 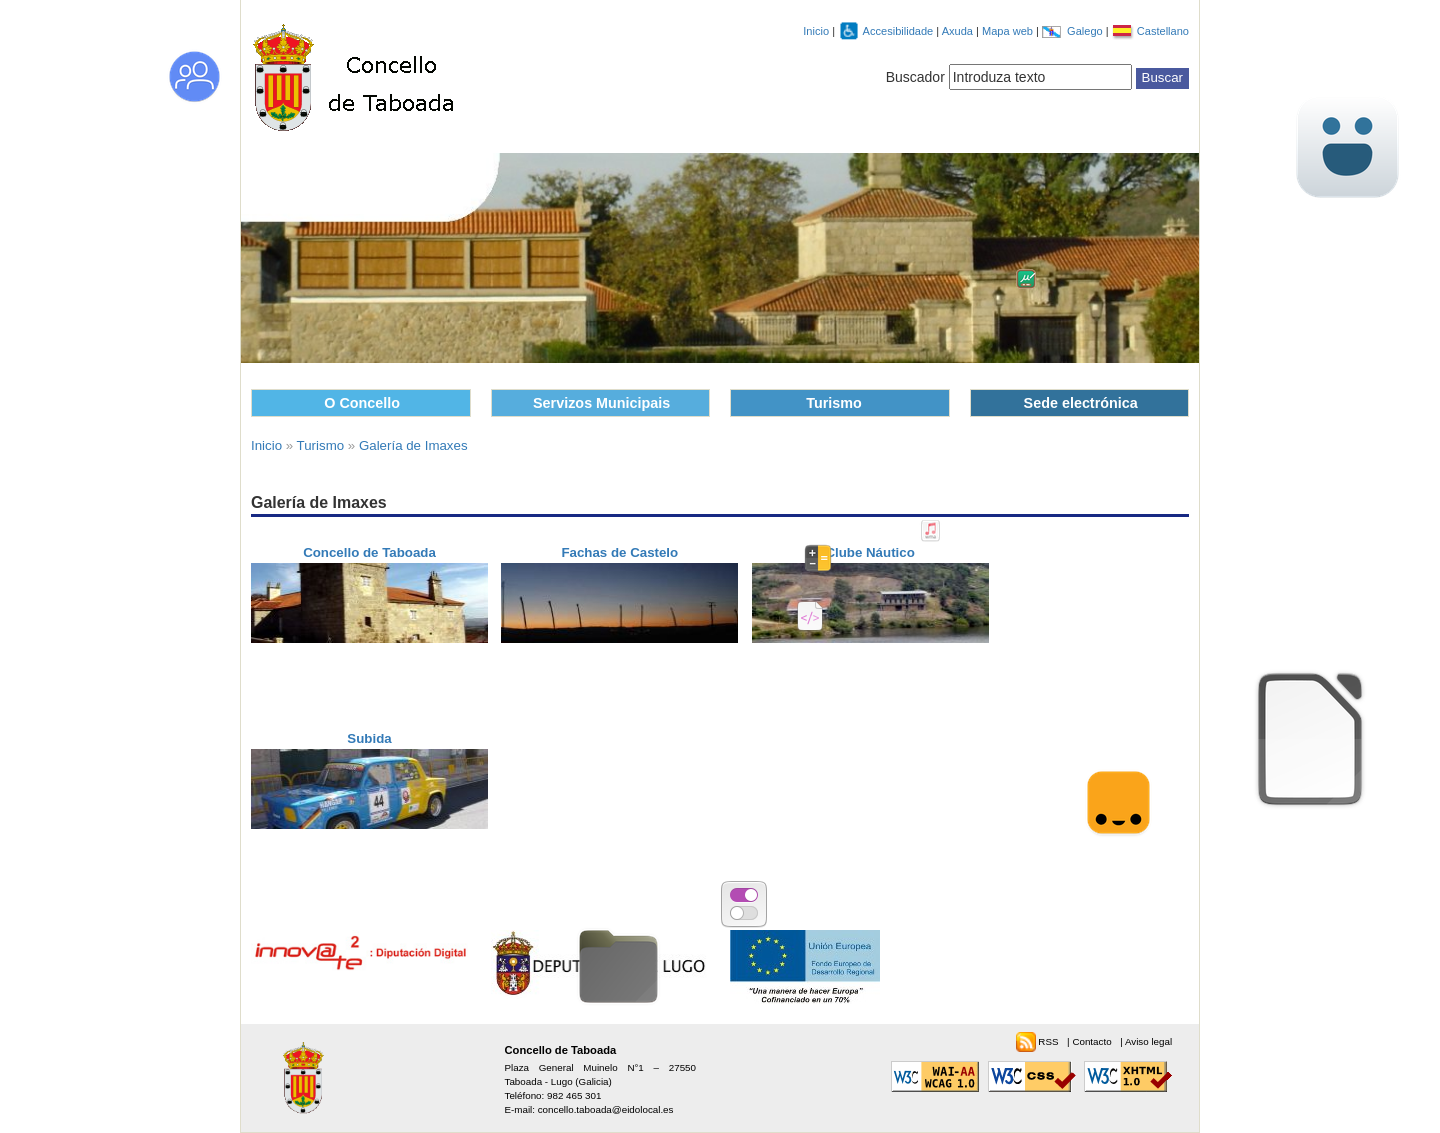 I want to click on open a folder to view its contents, so click(x=618, y=966).